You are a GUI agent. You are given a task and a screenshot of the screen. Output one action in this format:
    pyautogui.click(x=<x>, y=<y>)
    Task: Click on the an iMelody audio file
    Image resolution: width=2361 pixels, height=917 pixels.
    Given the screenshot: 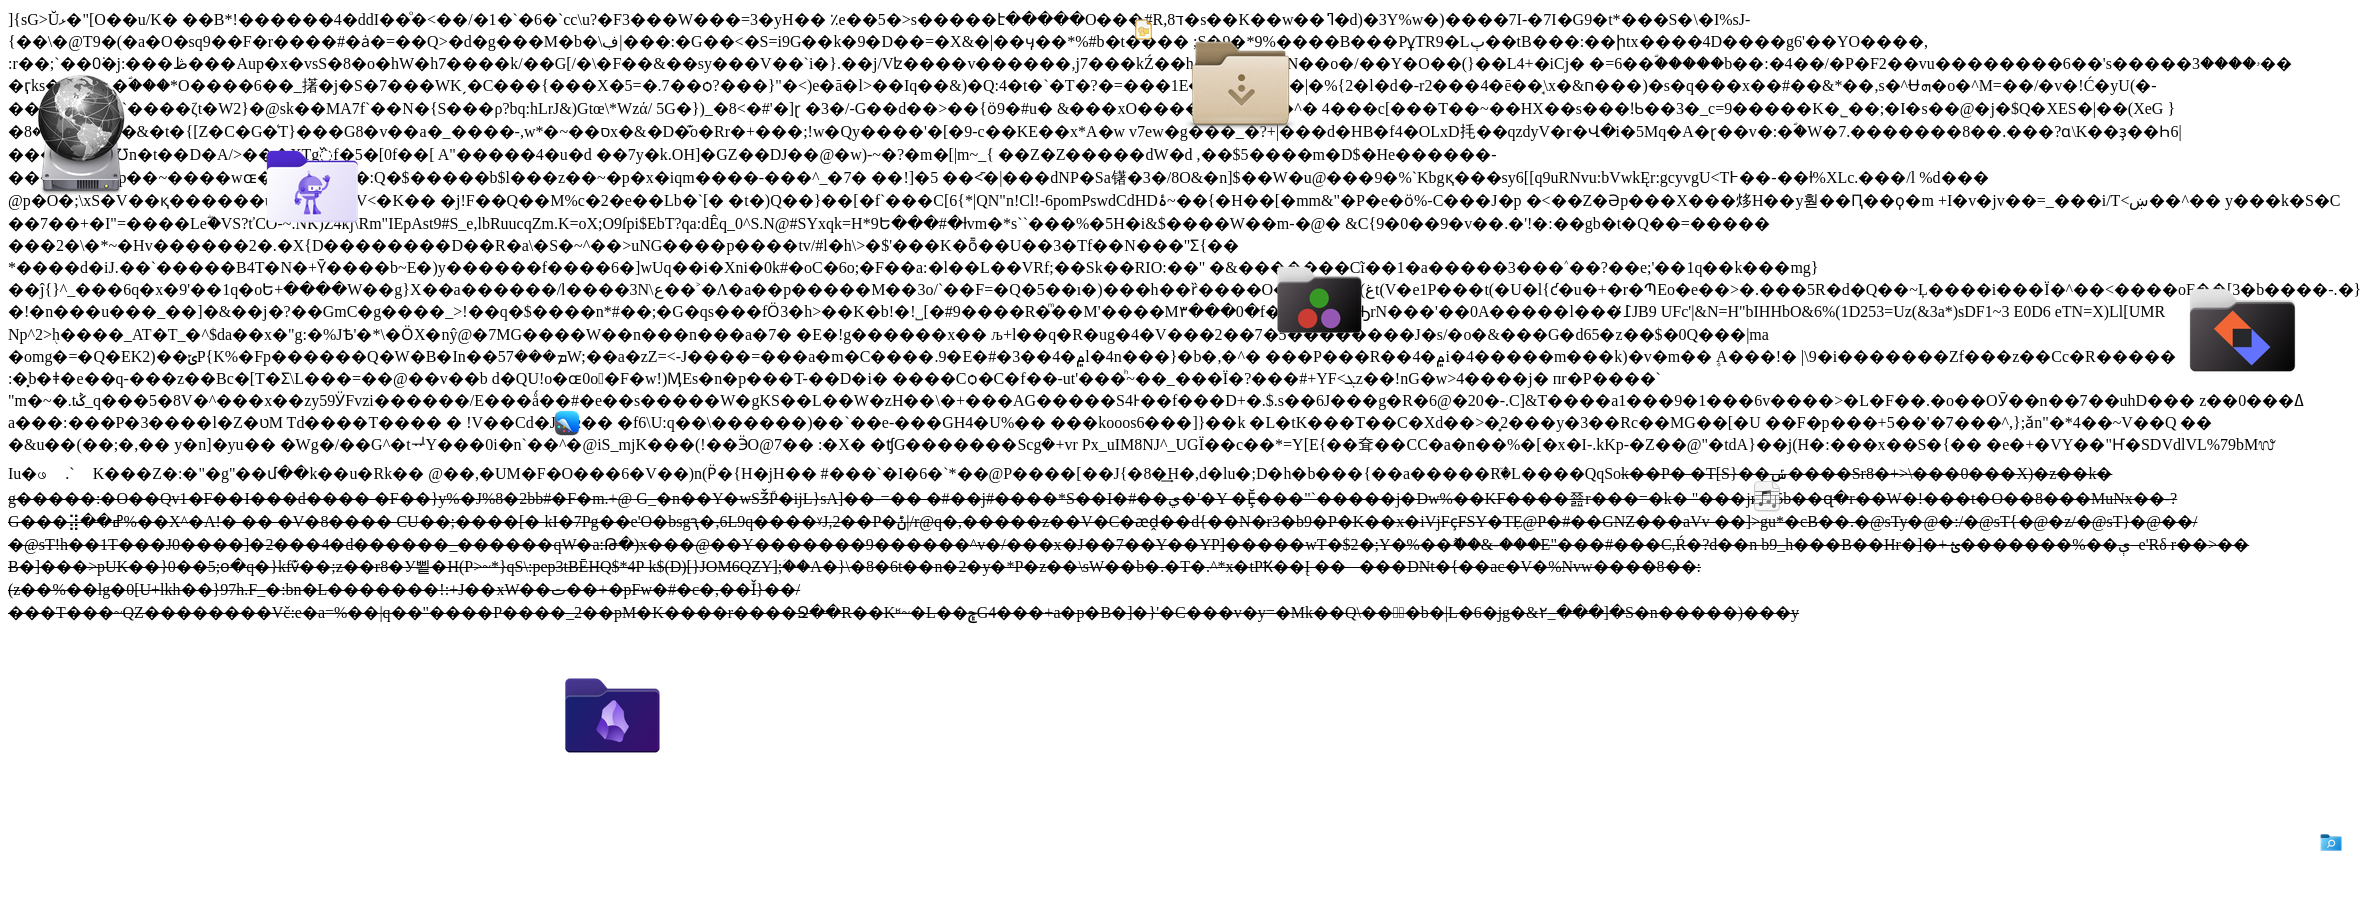 What is the action you would take?
    pyautogui.click(x=1767, y=496)
    